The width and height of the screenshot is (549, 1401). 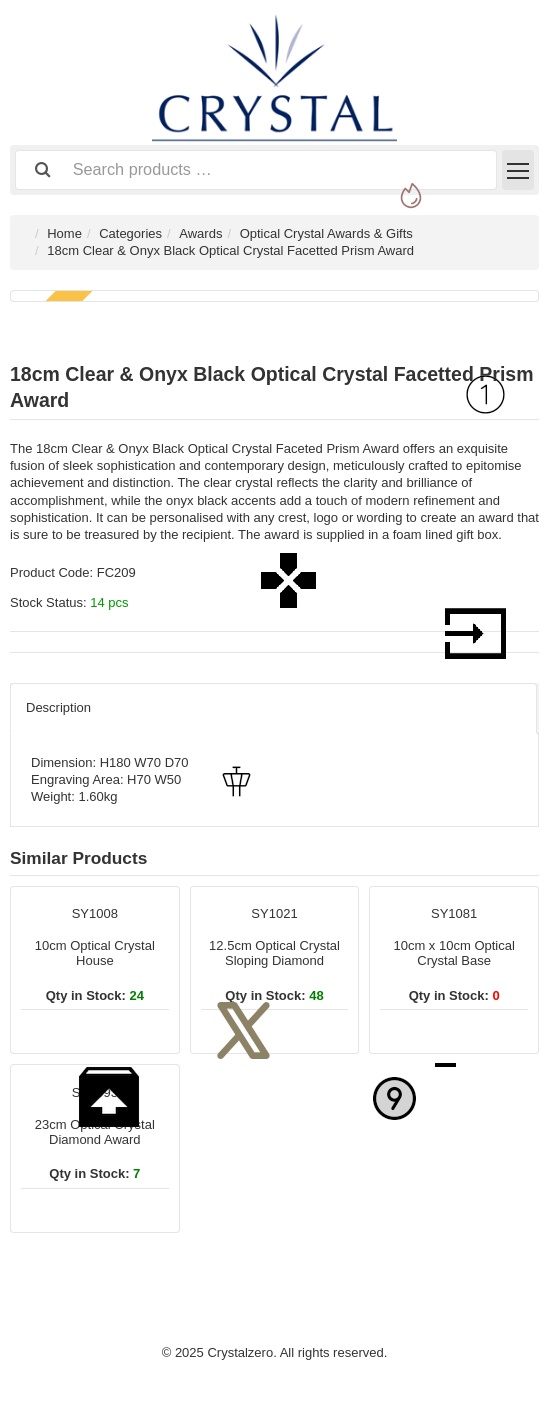 I want to click on unarchive an item or message, so click(x=109, y=1097).